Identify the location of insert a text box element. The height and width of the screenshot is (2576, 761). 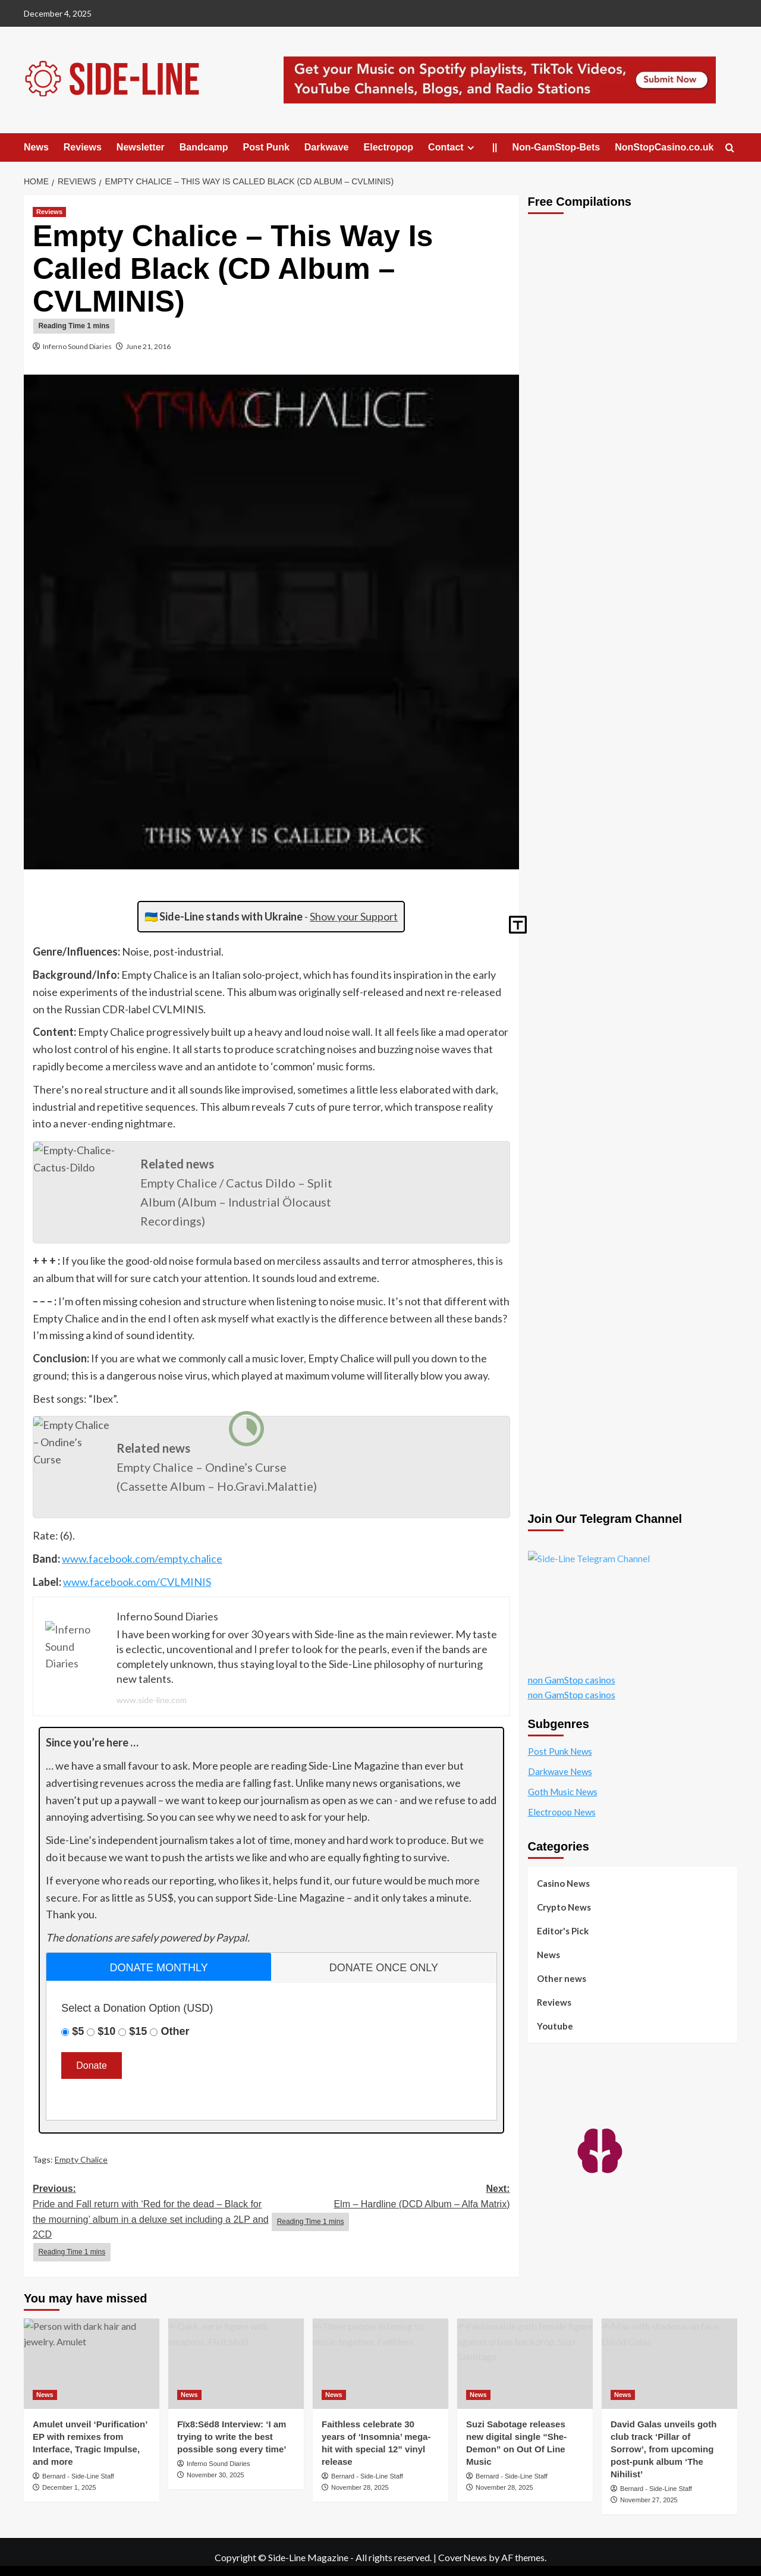
(518, 925).